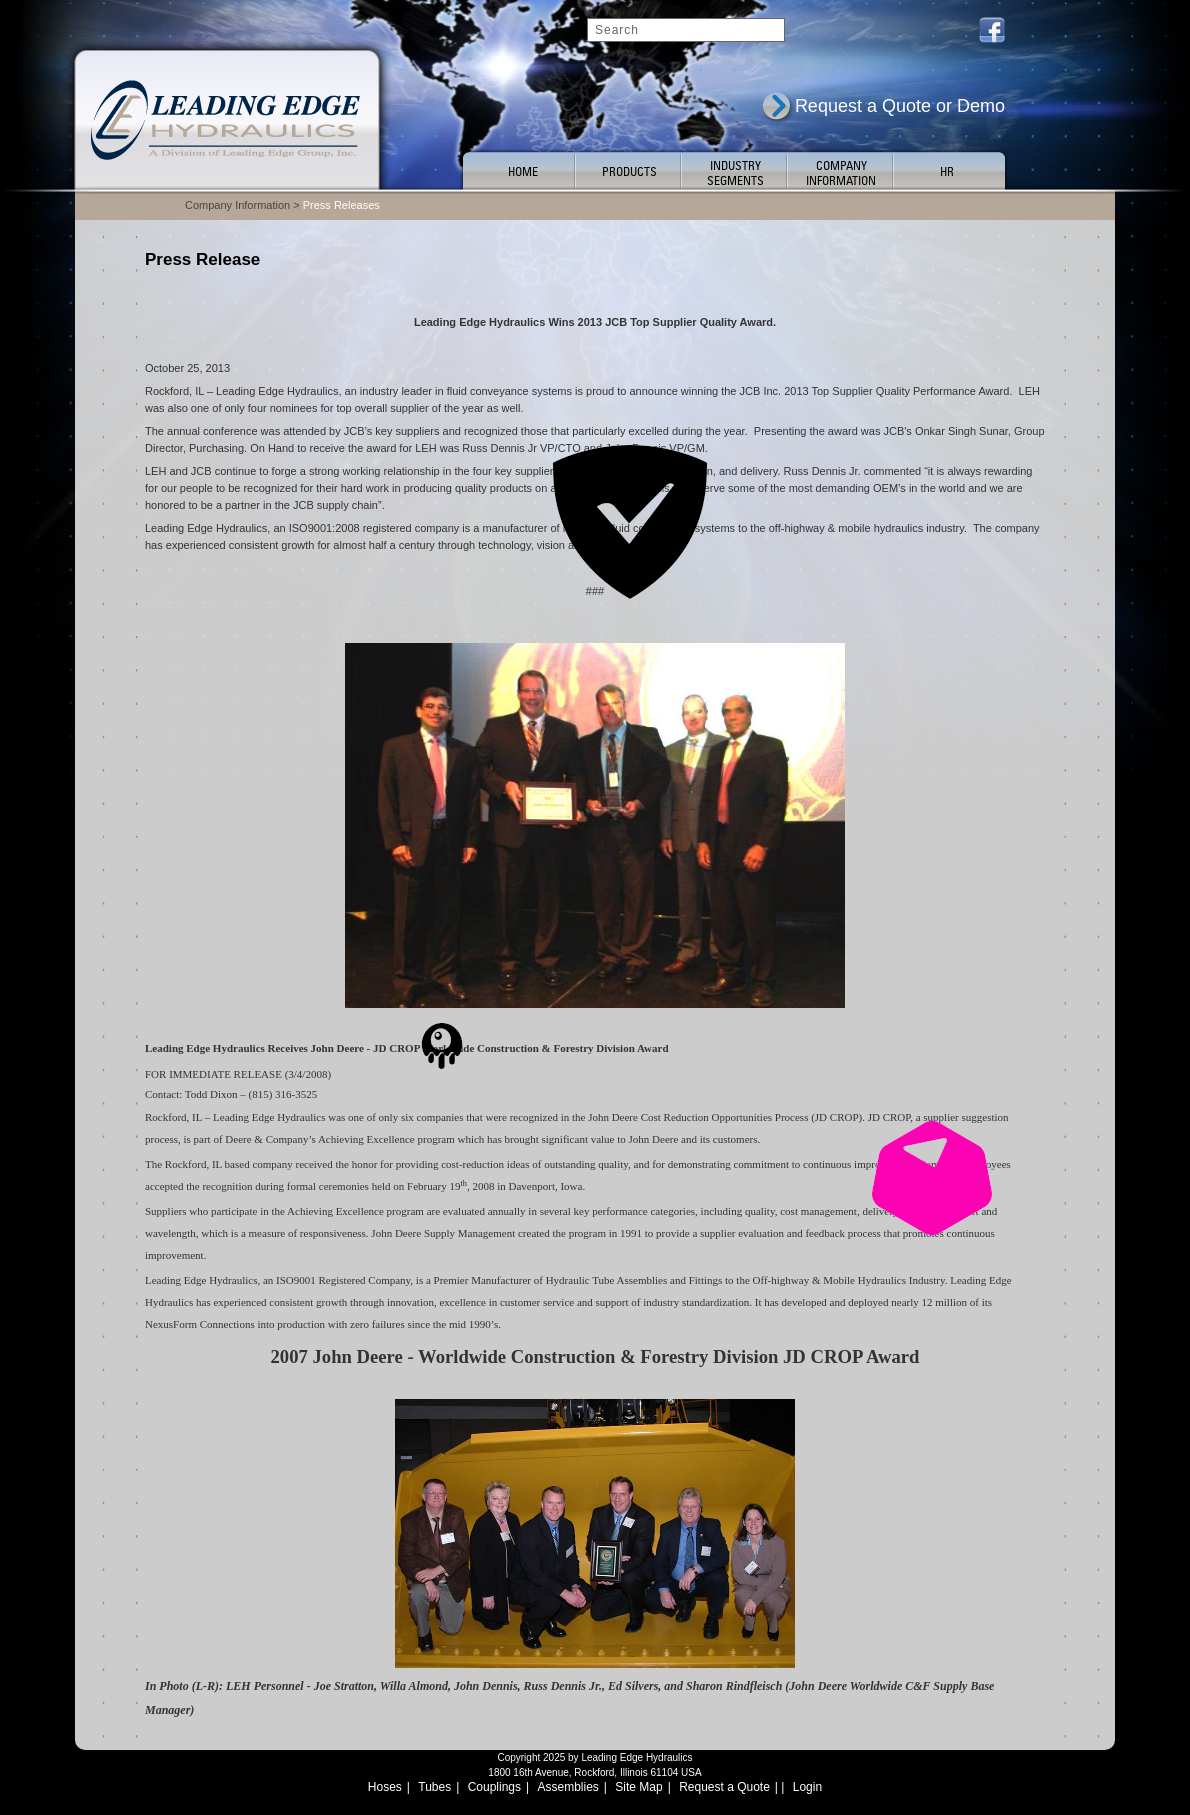  Describe the element at coordinates (932, 1178) in the screenshot. I see `open RunKit node.js playground` at that location.